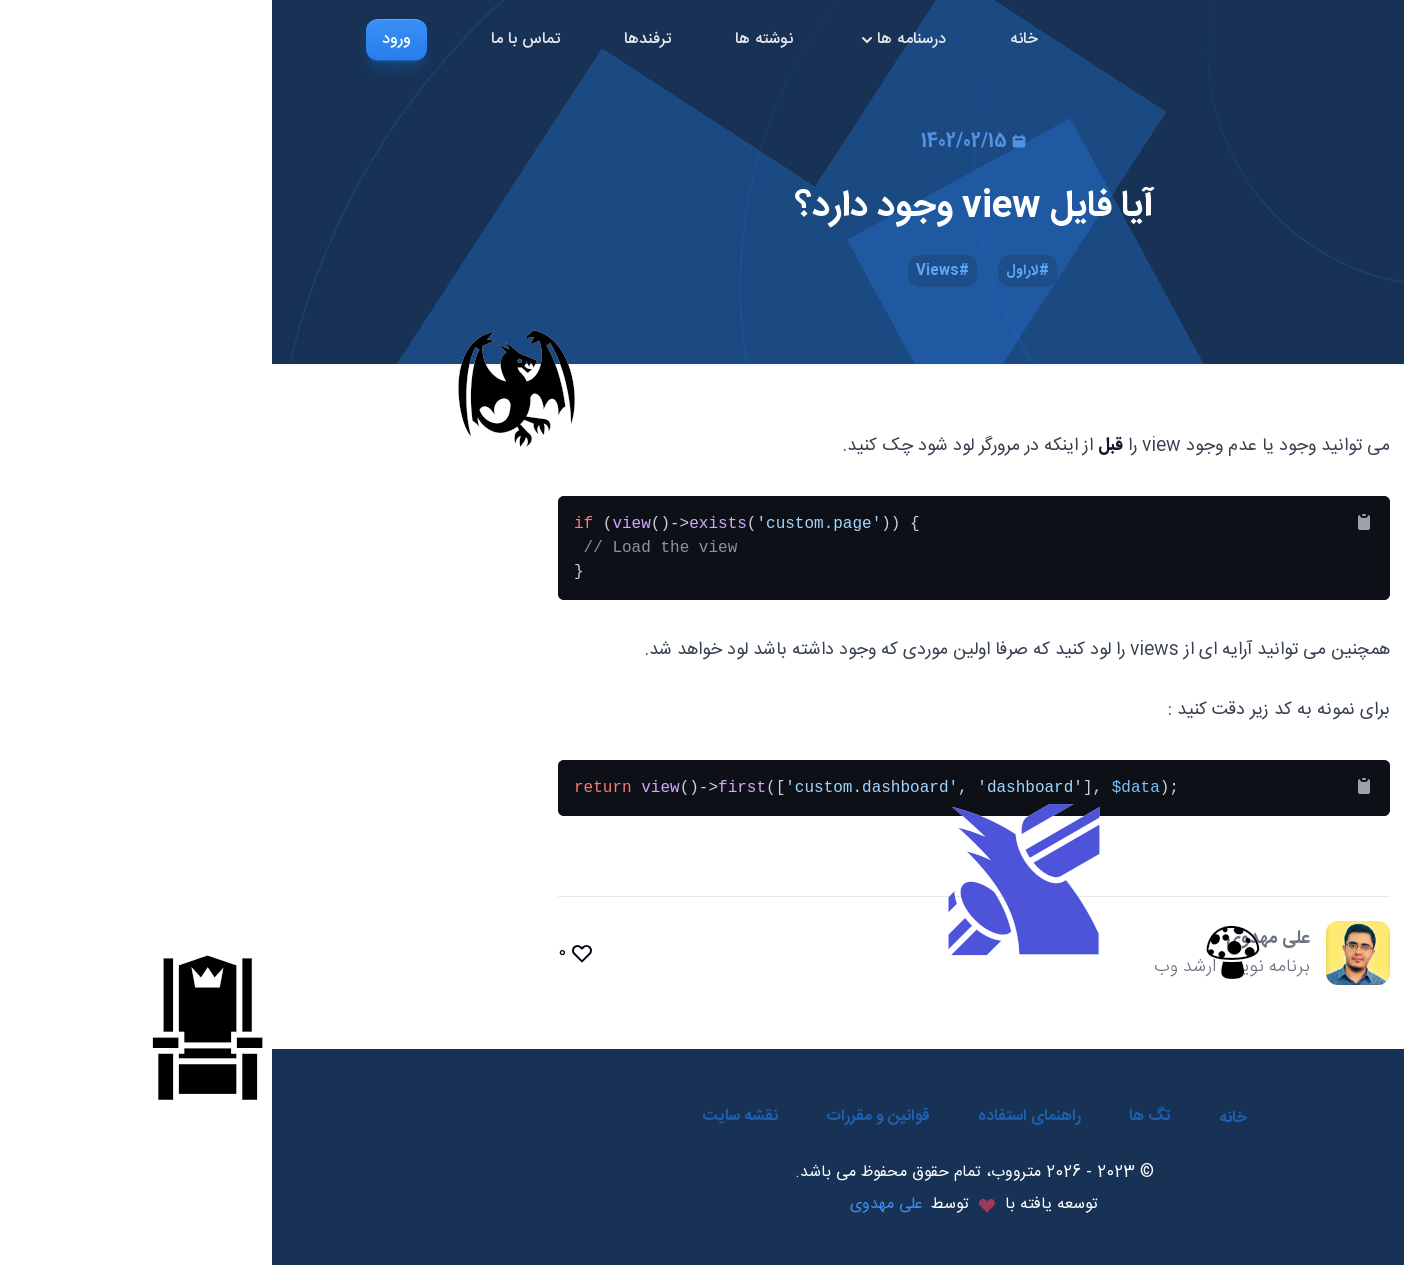  I want to click on access throne room or royal court in game, so click(207, 1027).